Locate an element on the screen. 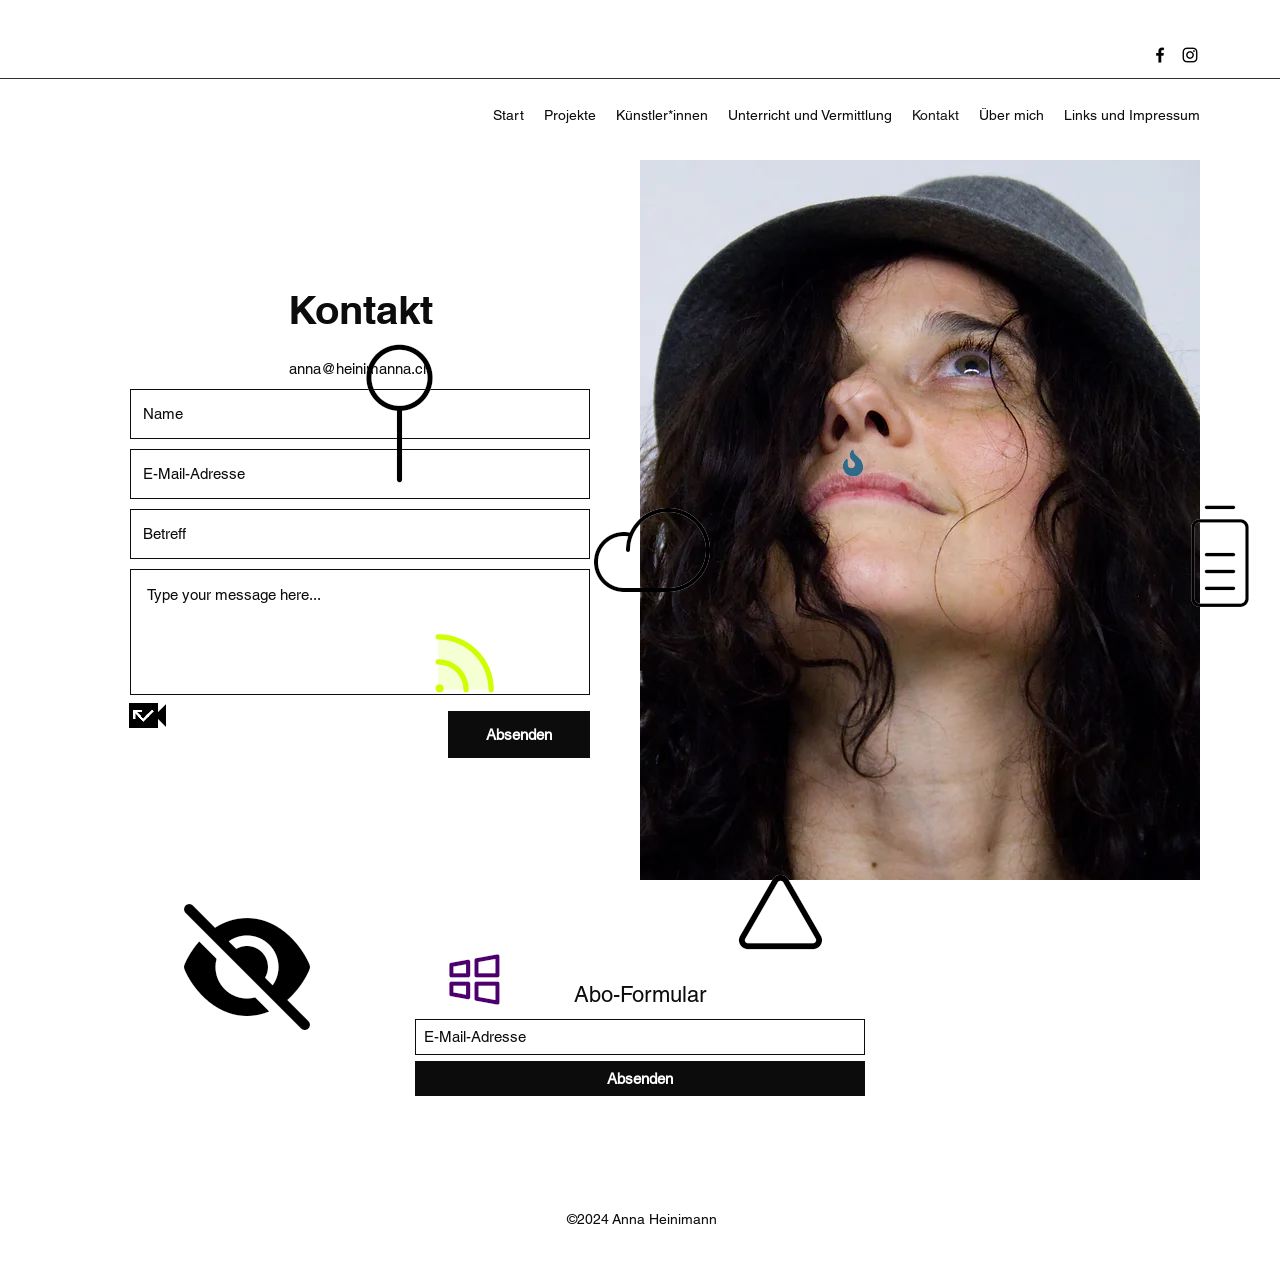 This screenshot has height=1264, width=1280. indicates high battery level is located at coordinates (1220, 558).